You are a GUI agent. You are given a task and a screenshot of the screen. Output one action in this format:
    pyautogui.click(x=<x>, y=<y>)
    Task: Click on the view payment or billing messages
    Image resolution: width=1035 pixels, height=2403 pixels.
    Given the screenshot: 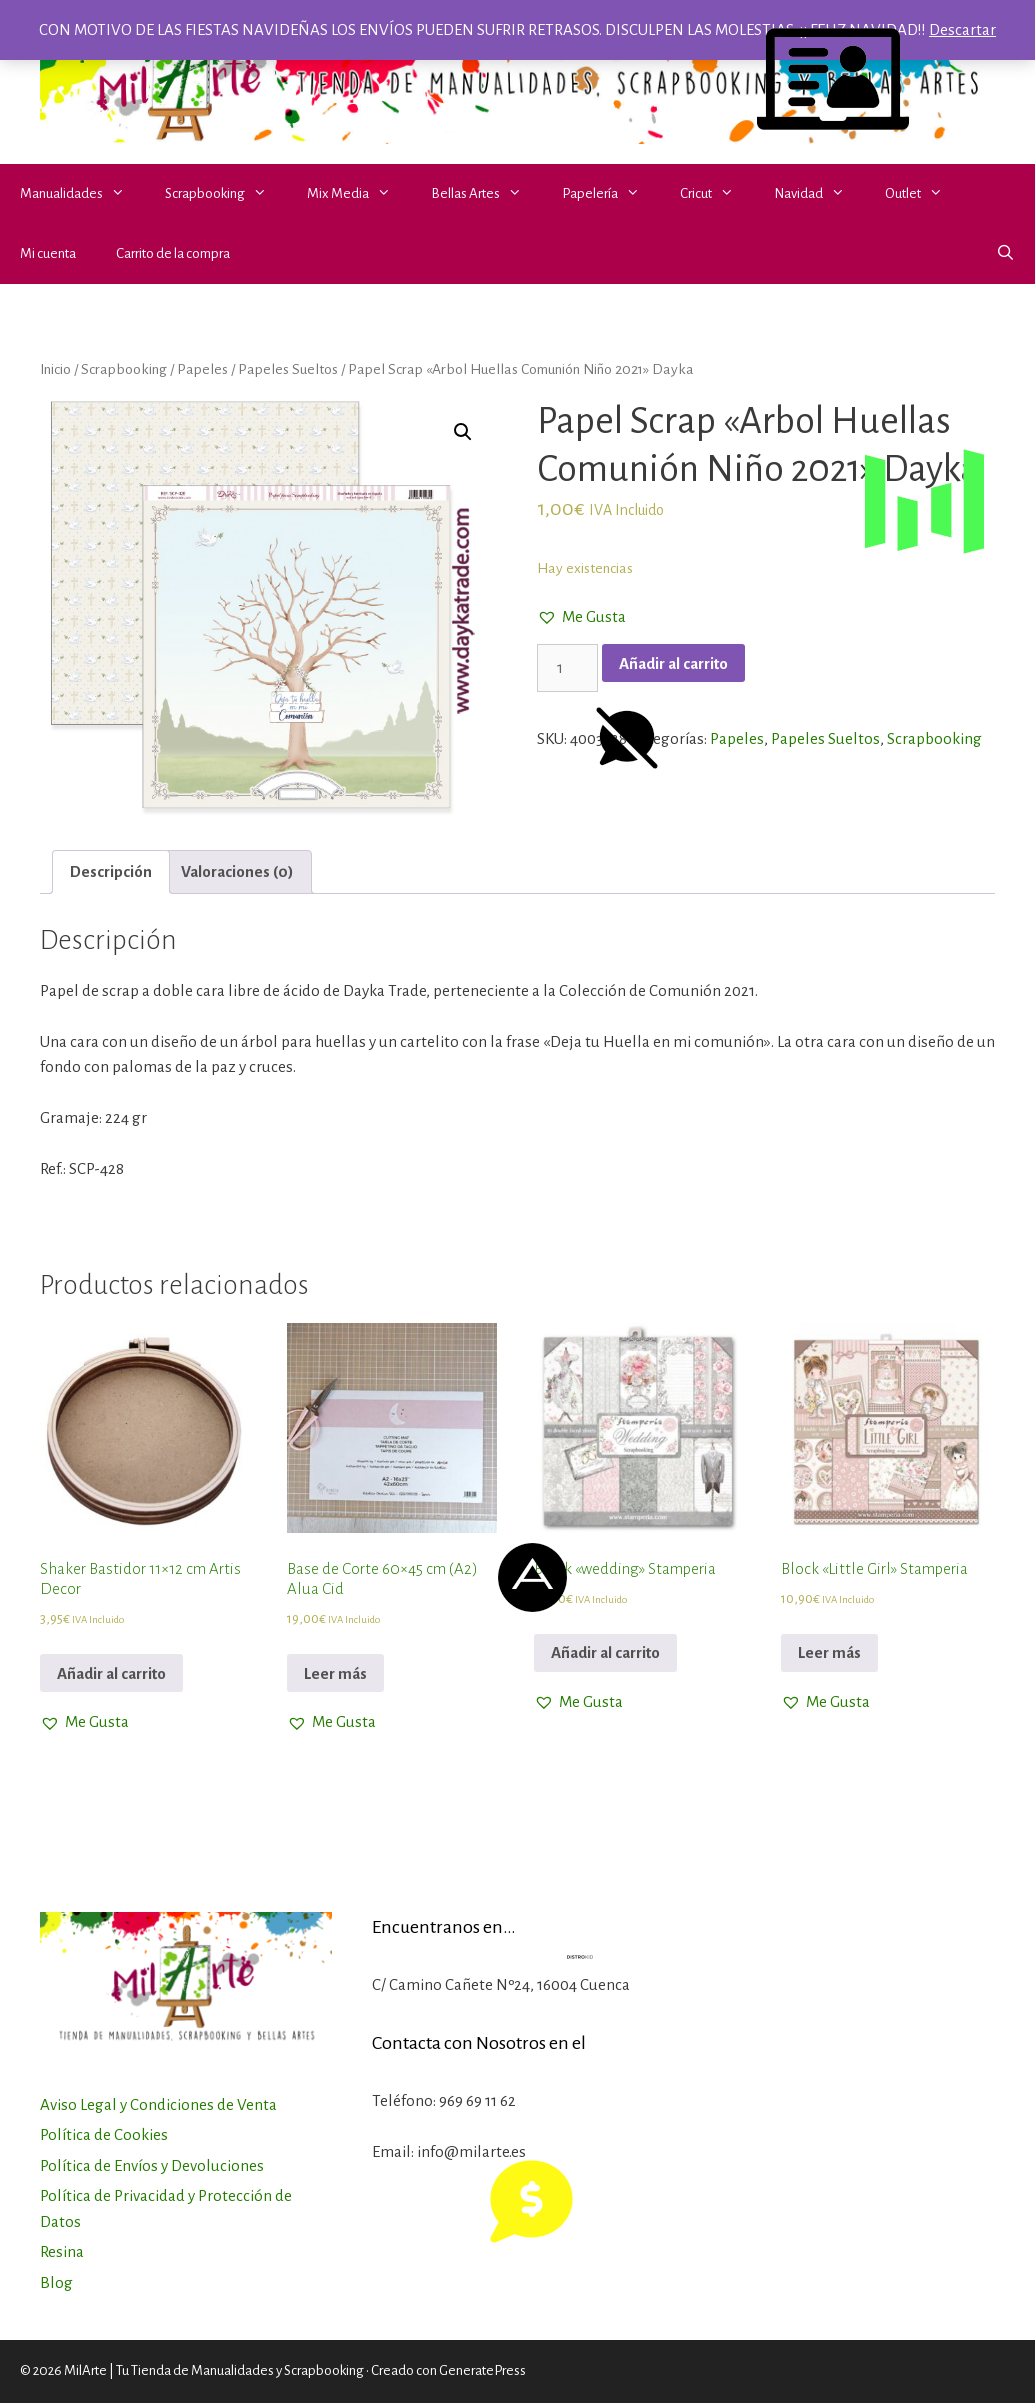 What is the action you would take?
    pyautogui.click(x=531, y=2201)
    